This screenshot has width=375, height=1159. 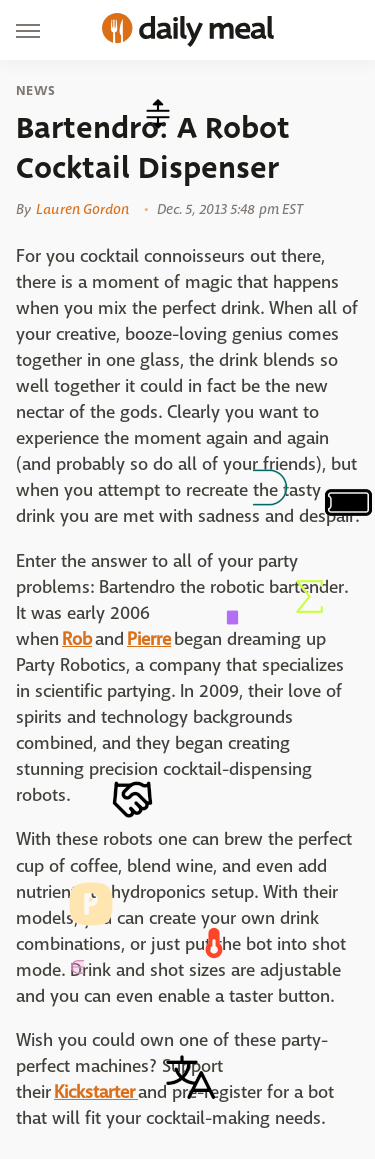 I want to click on rotate device to landscape mode, so click(x=348, y=502).